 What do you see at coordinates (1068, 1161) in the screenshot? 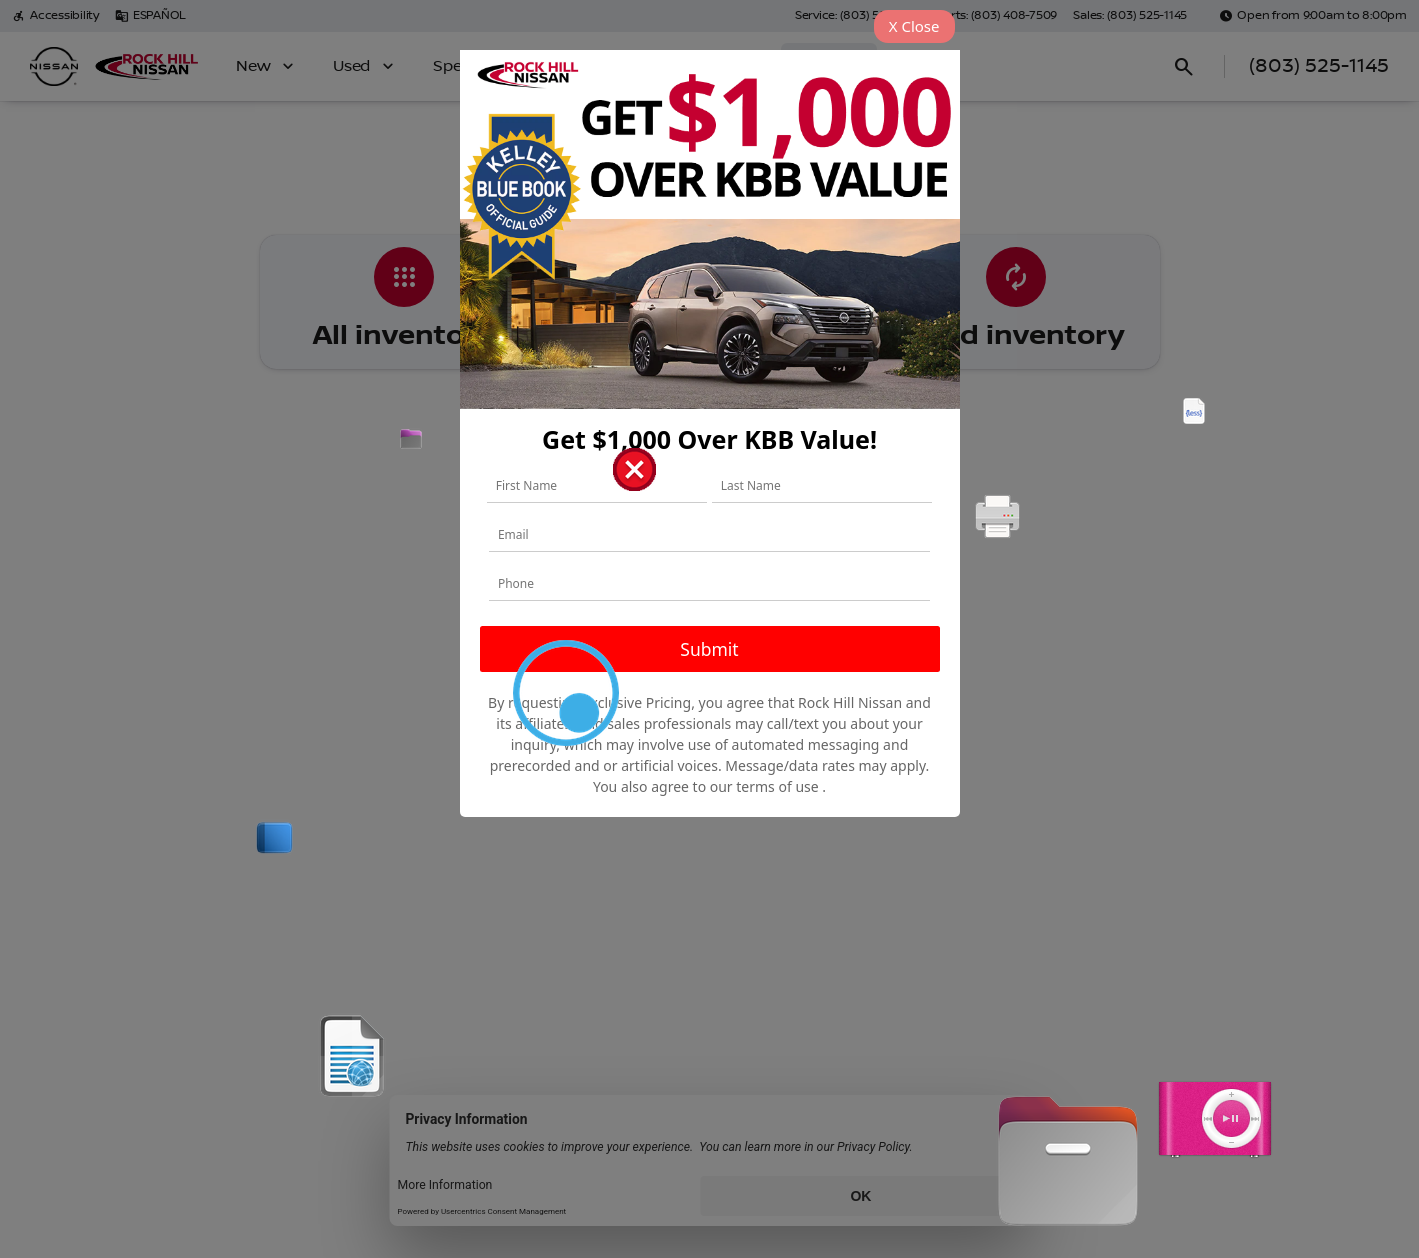
I see `open the file manager application` at bounding box center [1068, 1161].